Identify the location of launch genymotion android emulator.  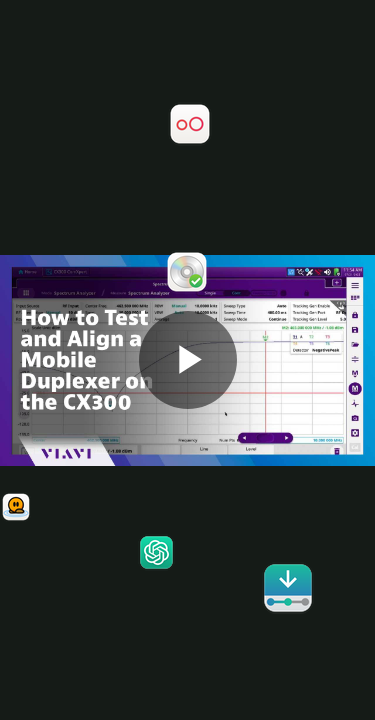
(190, 124).